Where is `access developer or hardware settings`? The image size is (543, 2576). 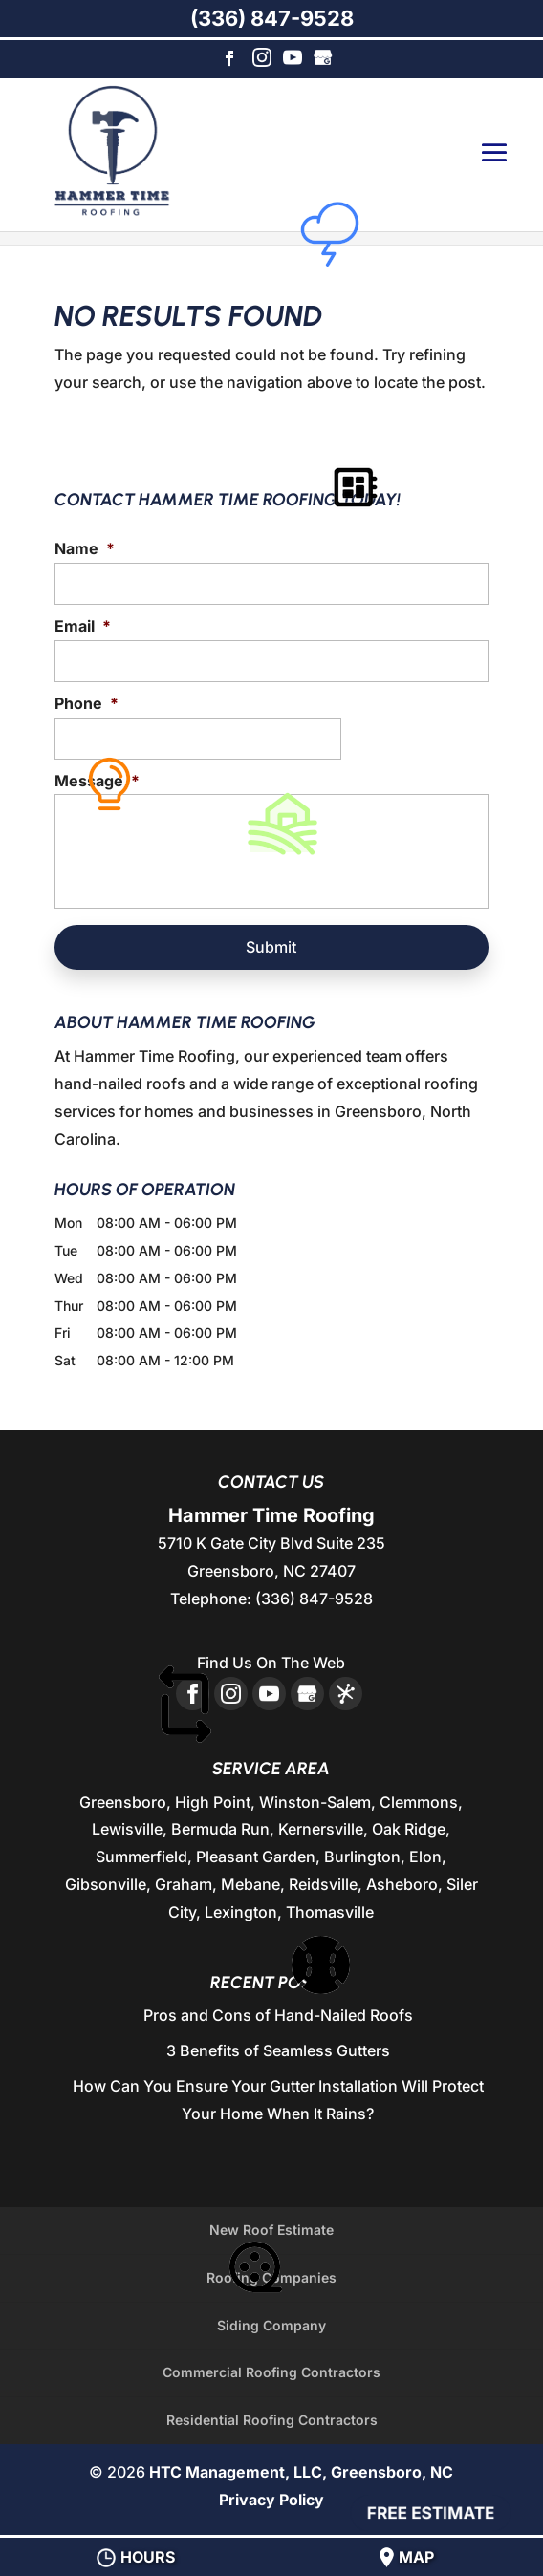
access developer or hardware settings is located at coordinates (356, 487).